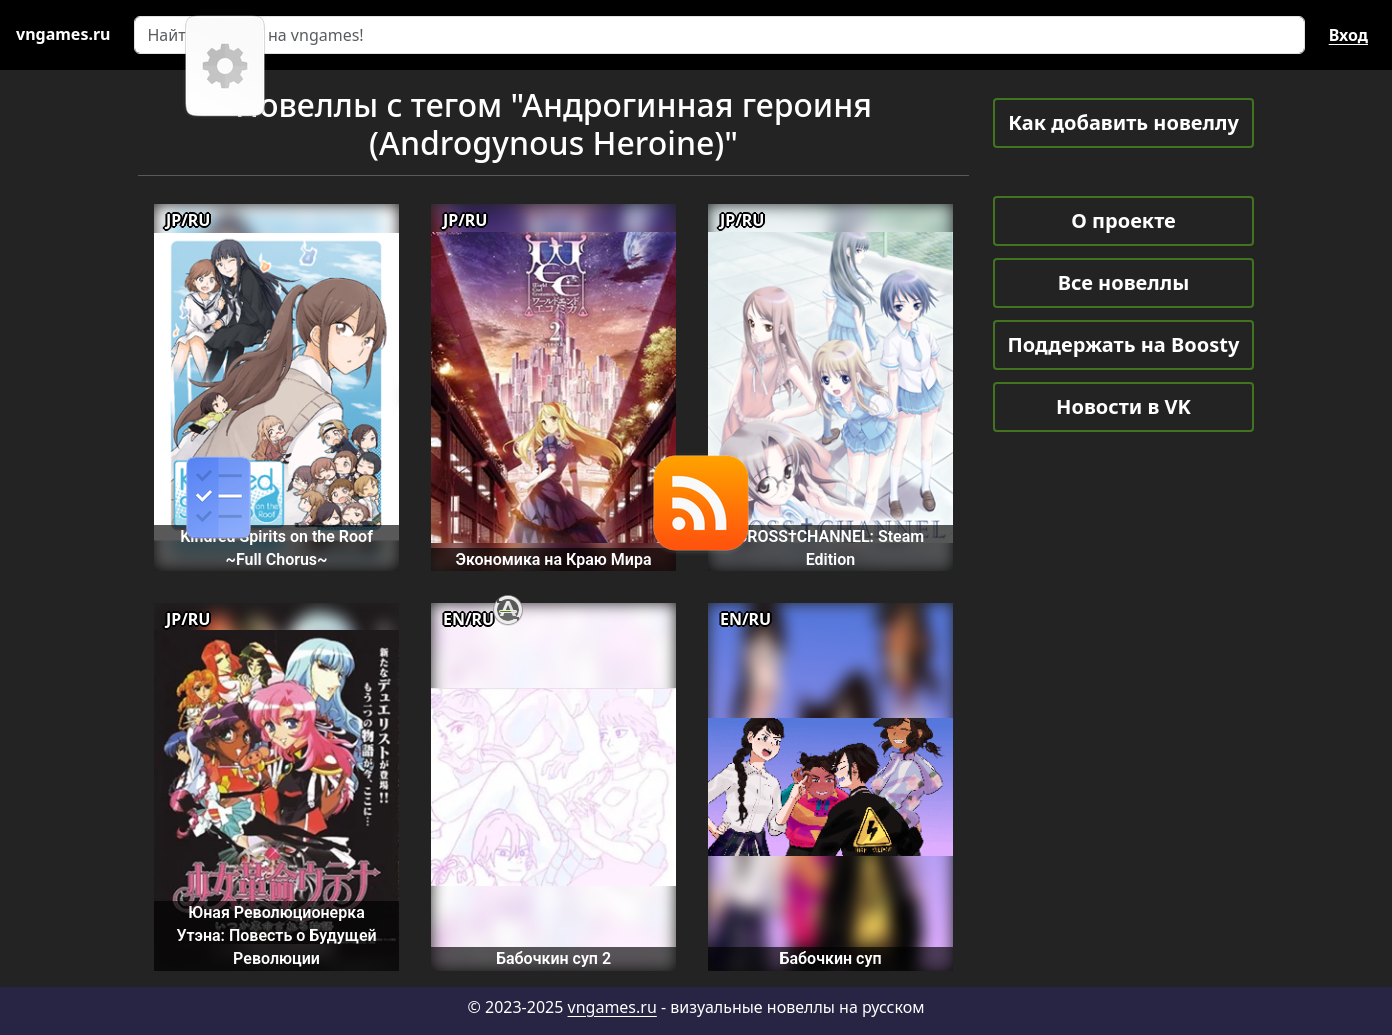 The width and height of the screenshot is (1392, 1035). Describe the element at coordinates (225, 66) in the screenshot. I see `a desktop application shortcut file` at that location.